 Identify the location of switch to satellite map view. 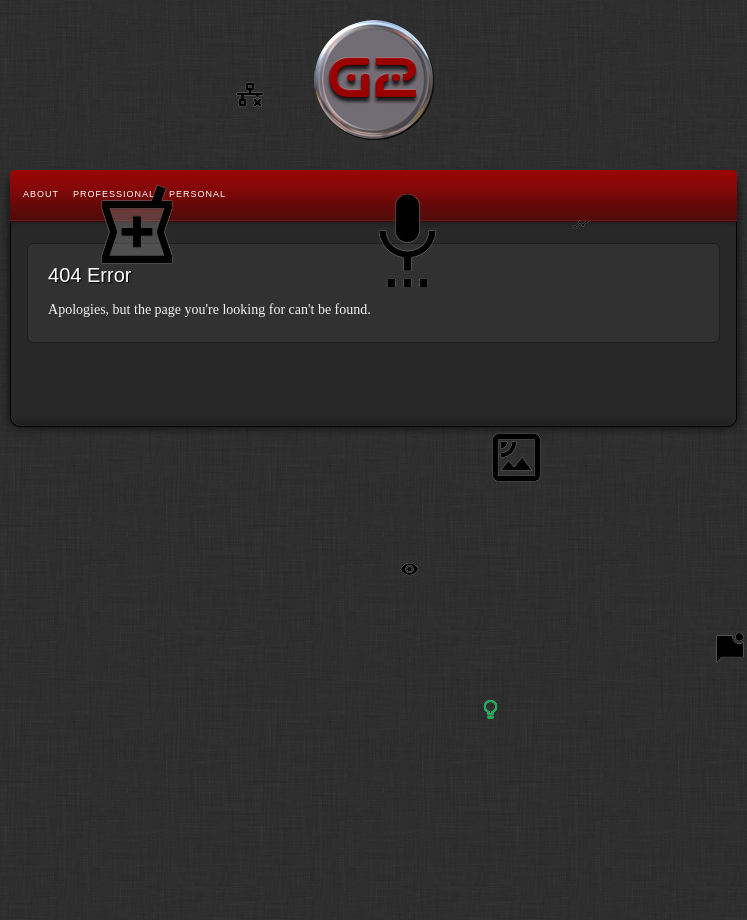
(516, 457).